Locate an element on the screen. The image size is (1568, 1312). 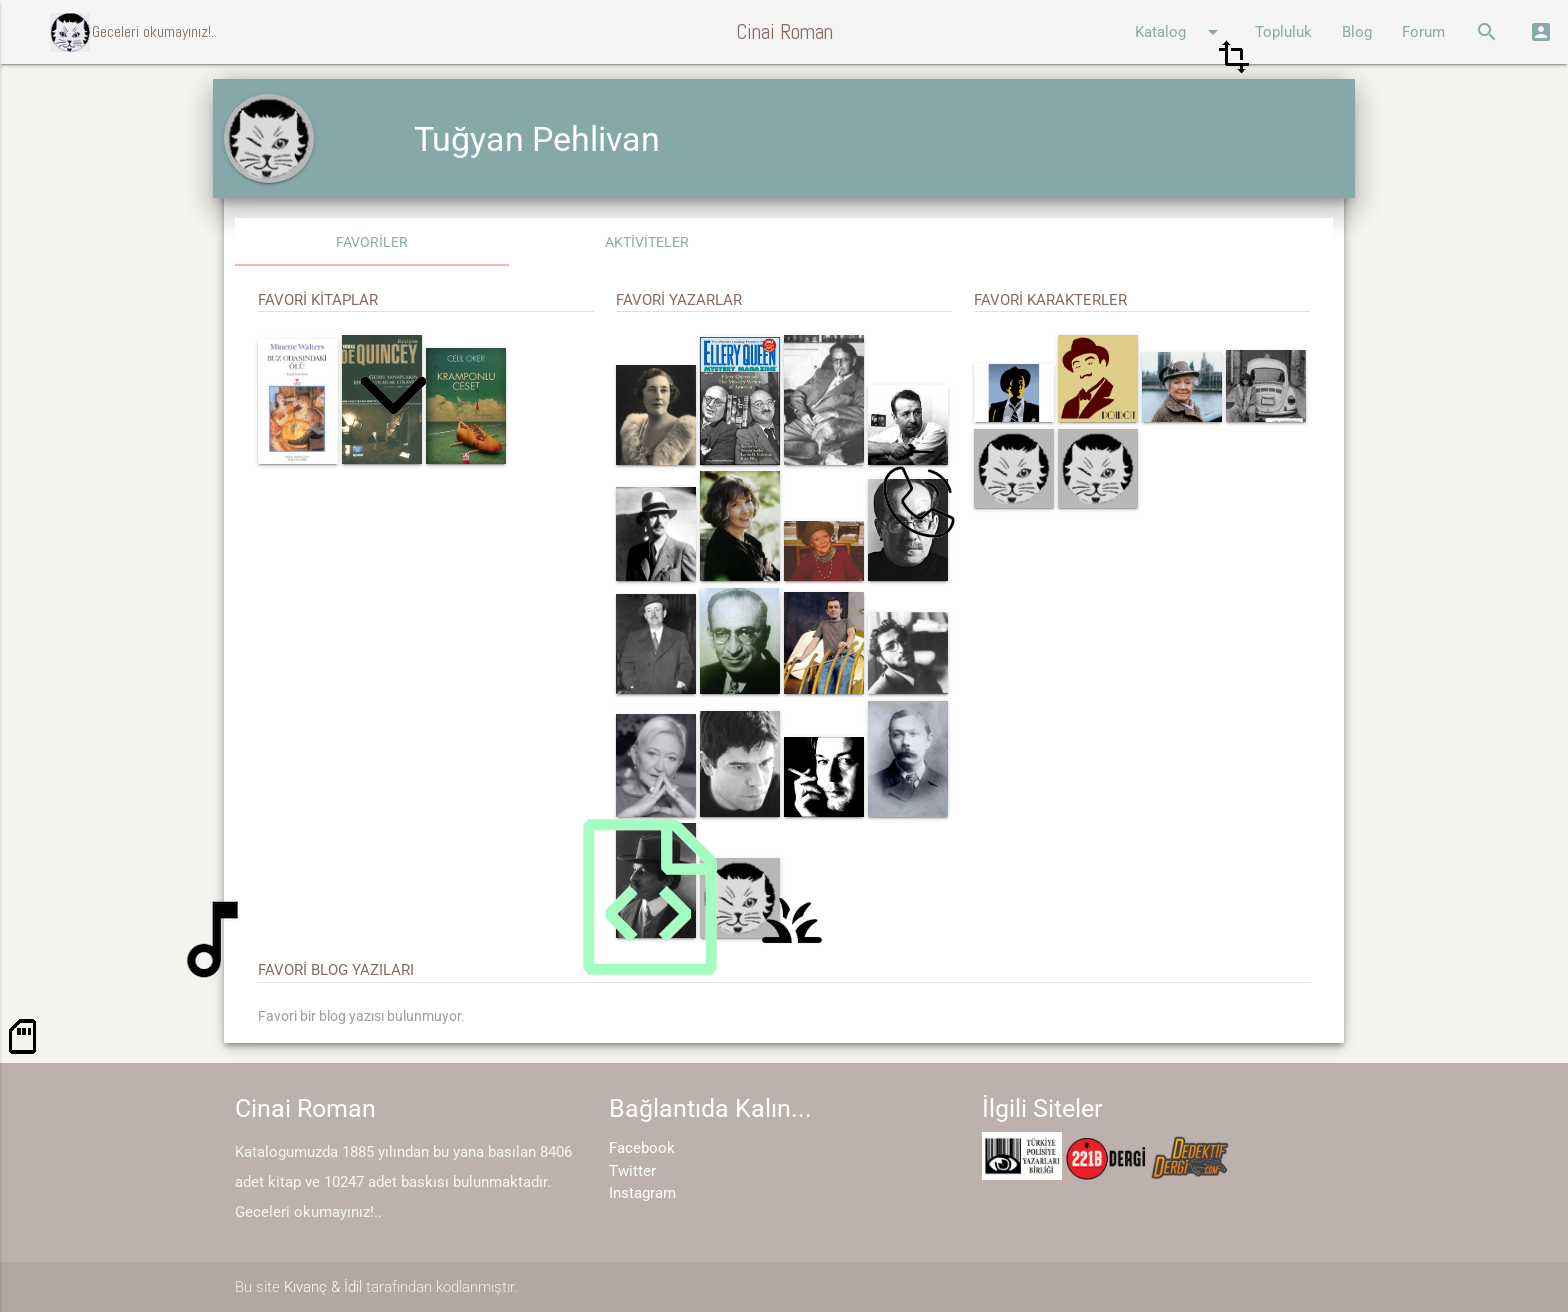
view or access code gists is located at coordinates (650, 897).